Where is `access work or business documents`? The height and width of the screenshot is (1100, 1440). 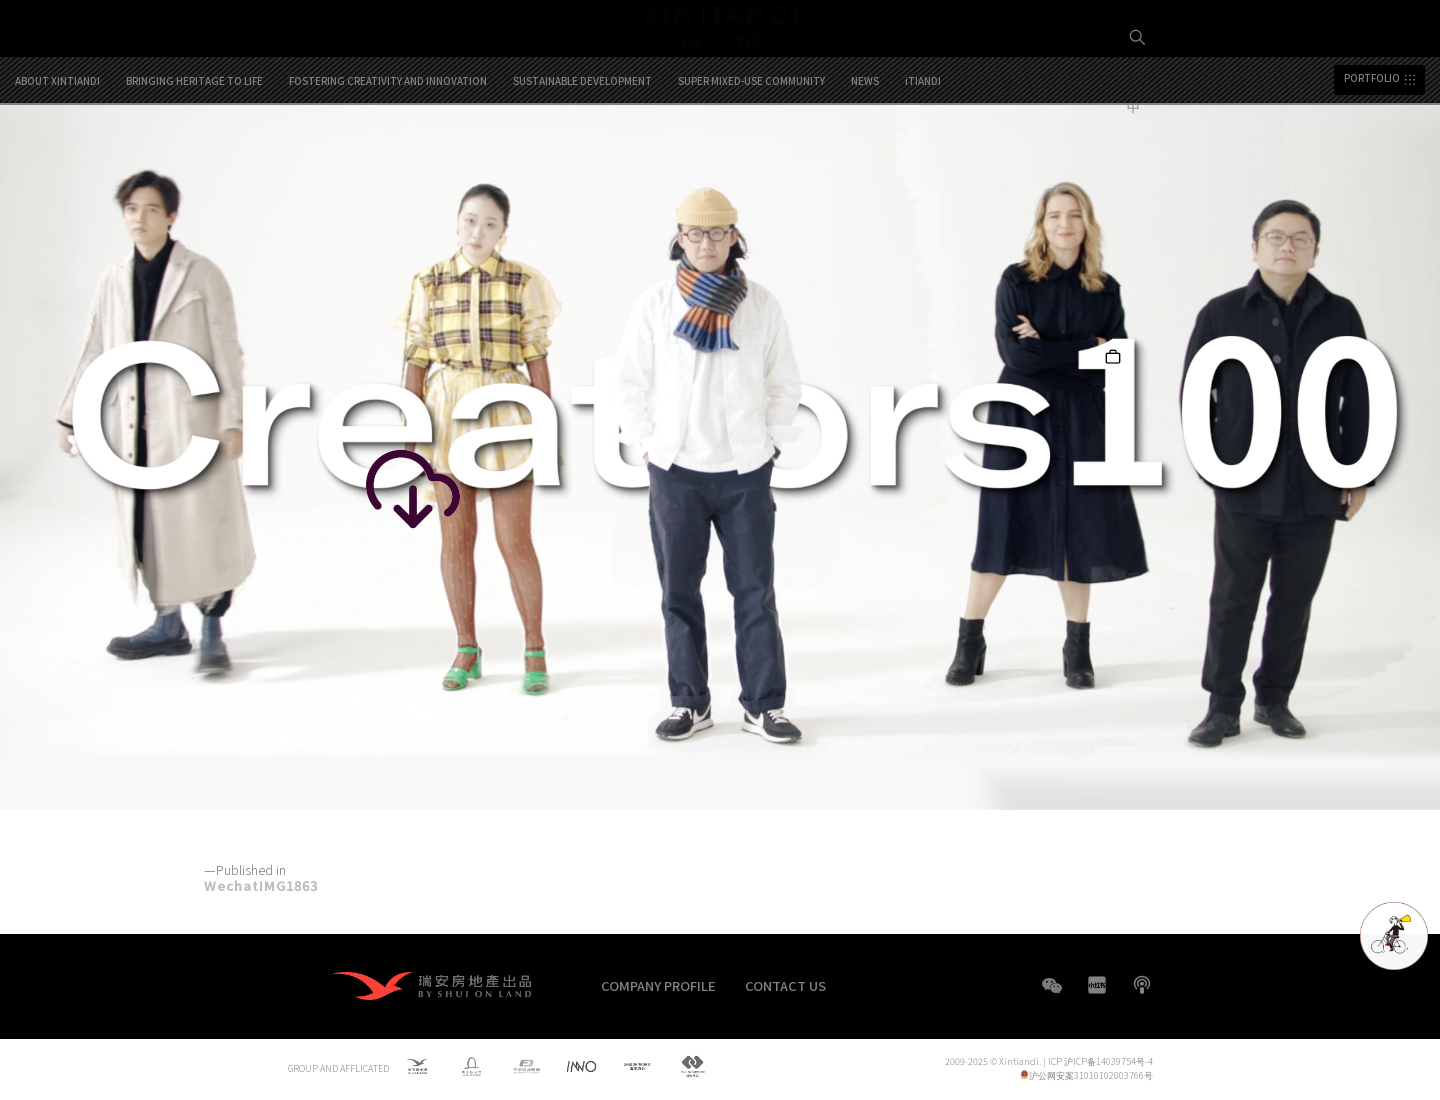
access work or business documents is located at coordinates (1113, 357).